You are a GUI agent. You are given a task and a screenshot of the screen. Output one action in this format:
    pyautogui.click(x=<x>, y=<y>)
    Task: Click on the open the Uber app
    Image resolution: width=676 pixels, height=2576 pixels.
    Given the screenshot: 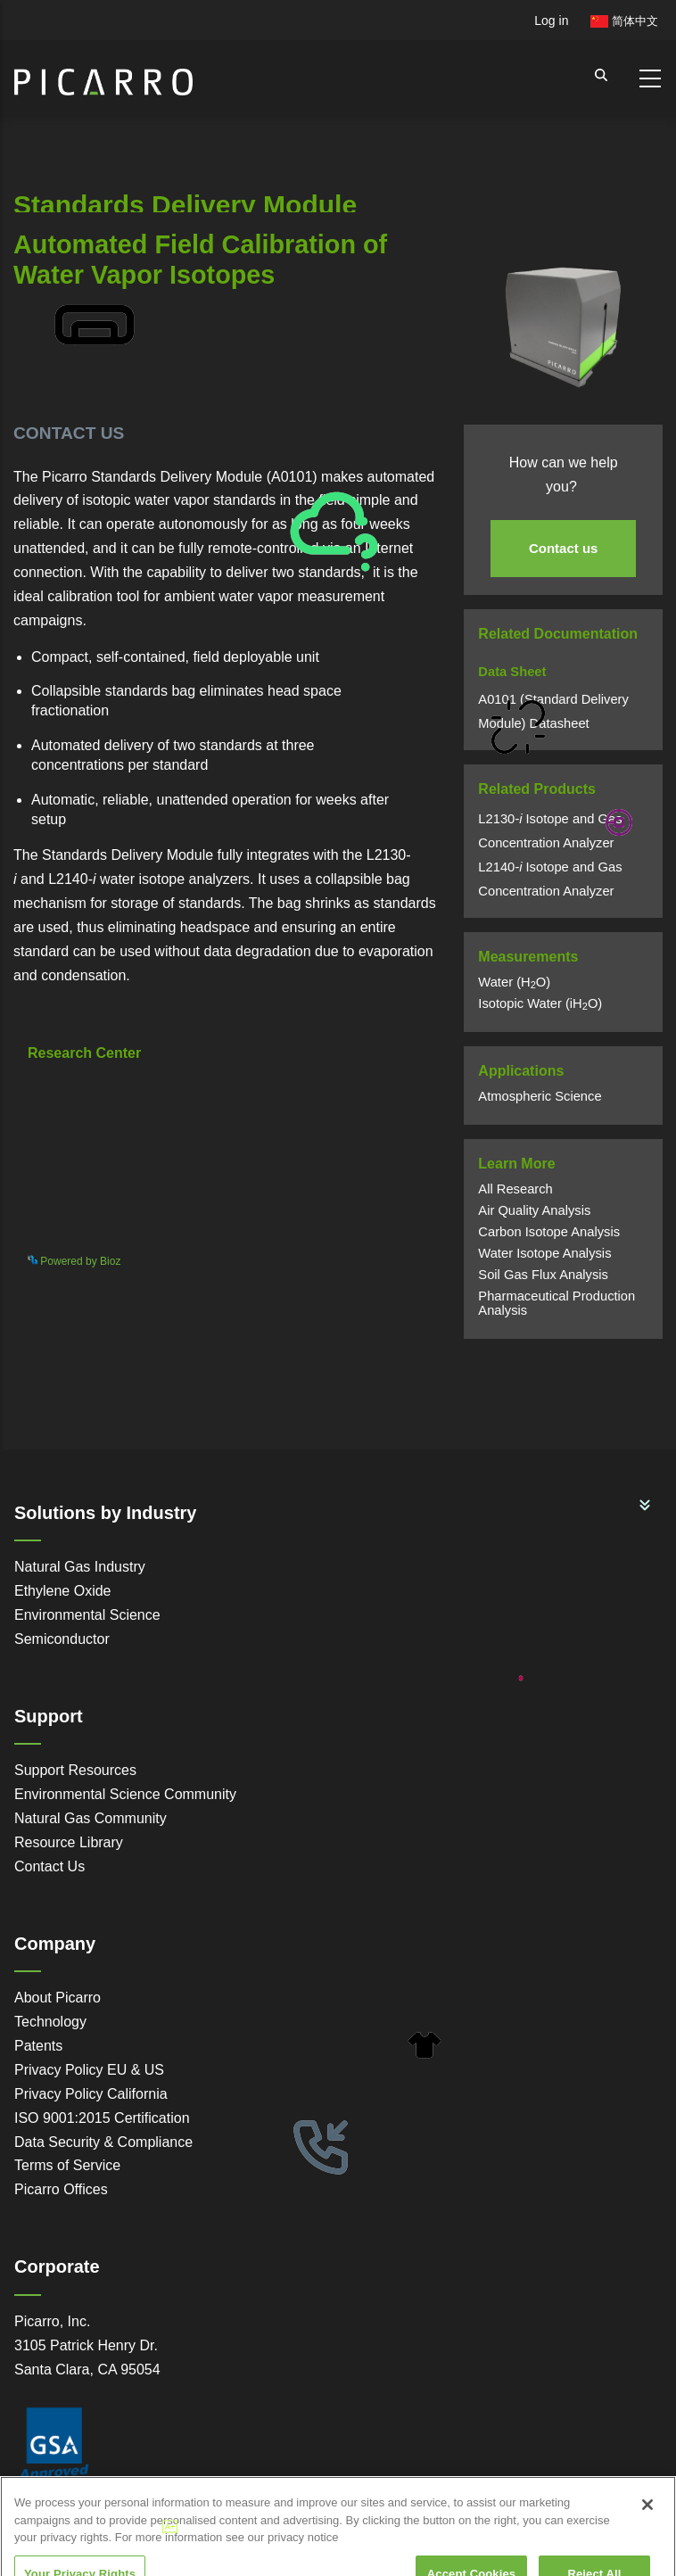 What is the action you would take?
    pyautogui.click(x=619, y=822)
    